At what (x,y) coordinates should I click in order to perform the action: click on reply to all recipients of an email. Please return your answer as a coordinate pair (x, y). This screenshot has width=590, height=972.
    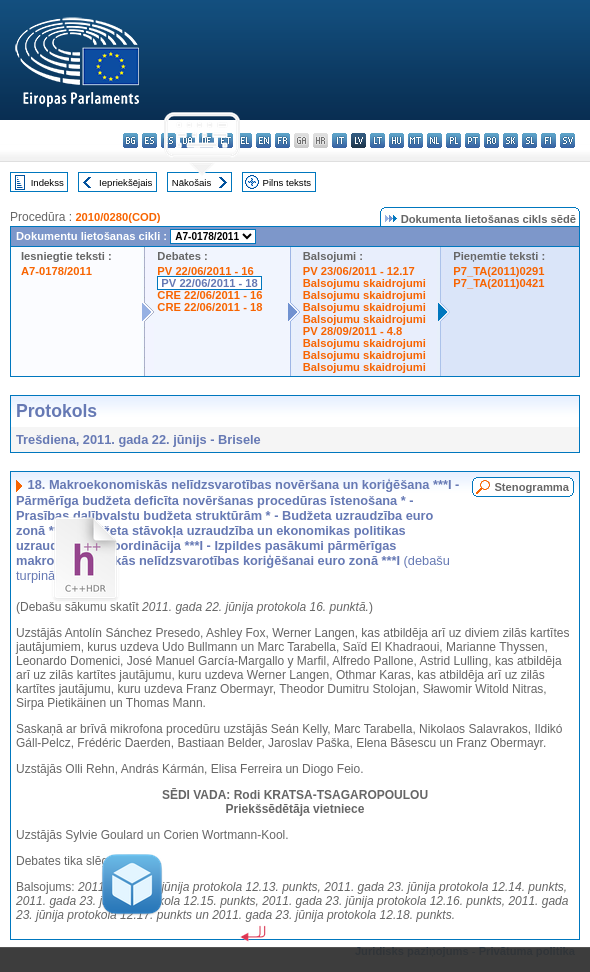
    Looking at the image, I should click on (252, 933).